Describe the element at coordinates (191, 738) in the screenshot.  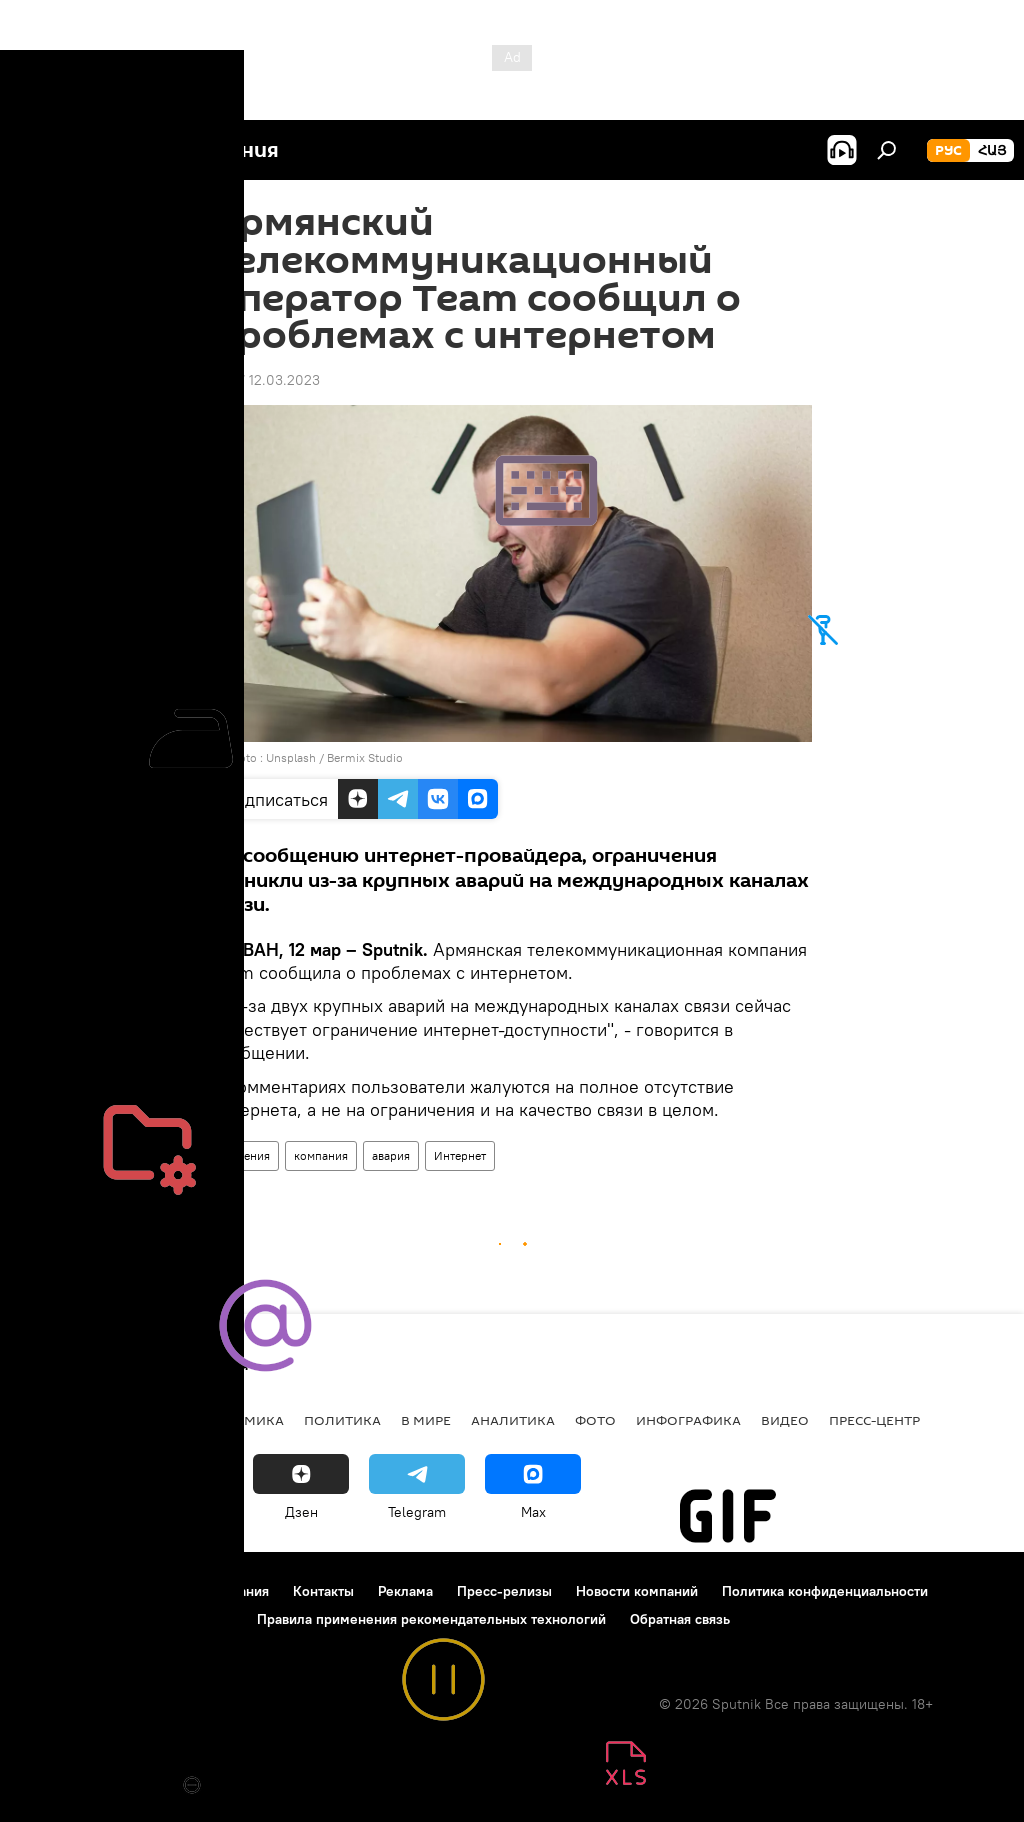
I see `ironing or garment care instructions` at that location.